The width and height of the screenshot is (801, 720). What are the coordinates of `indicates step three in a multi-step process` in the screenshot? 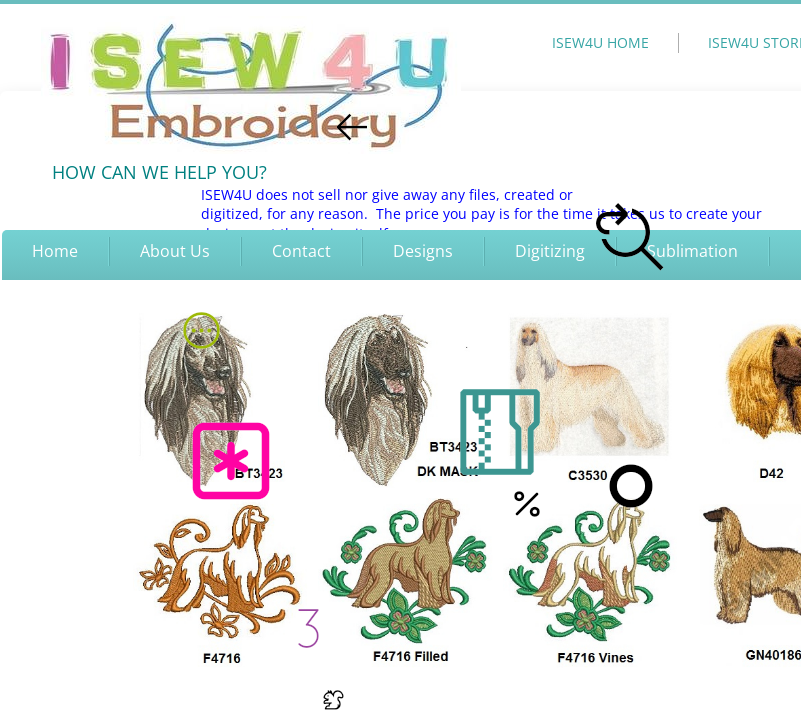 It's located at (308, 628).